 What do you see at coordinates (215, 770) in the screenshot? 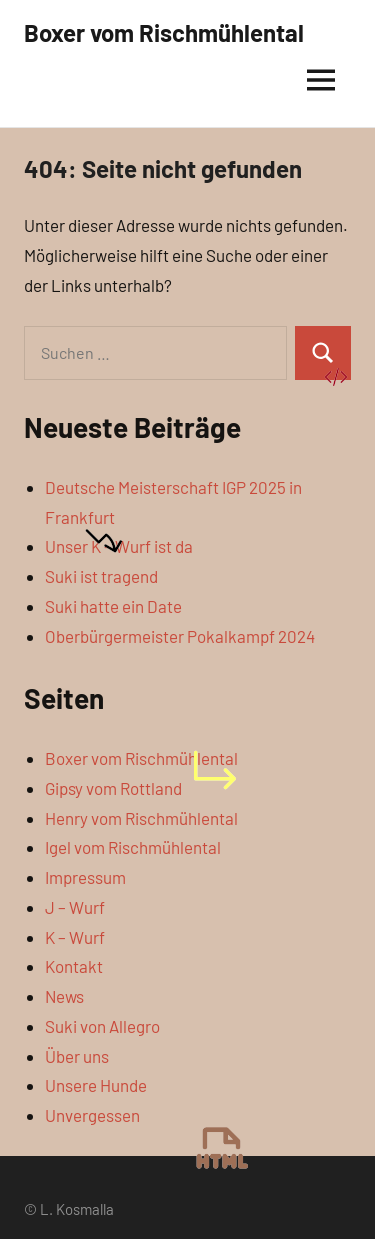
I see `navigate to a nested or child item` at bounding box center [215, 770].